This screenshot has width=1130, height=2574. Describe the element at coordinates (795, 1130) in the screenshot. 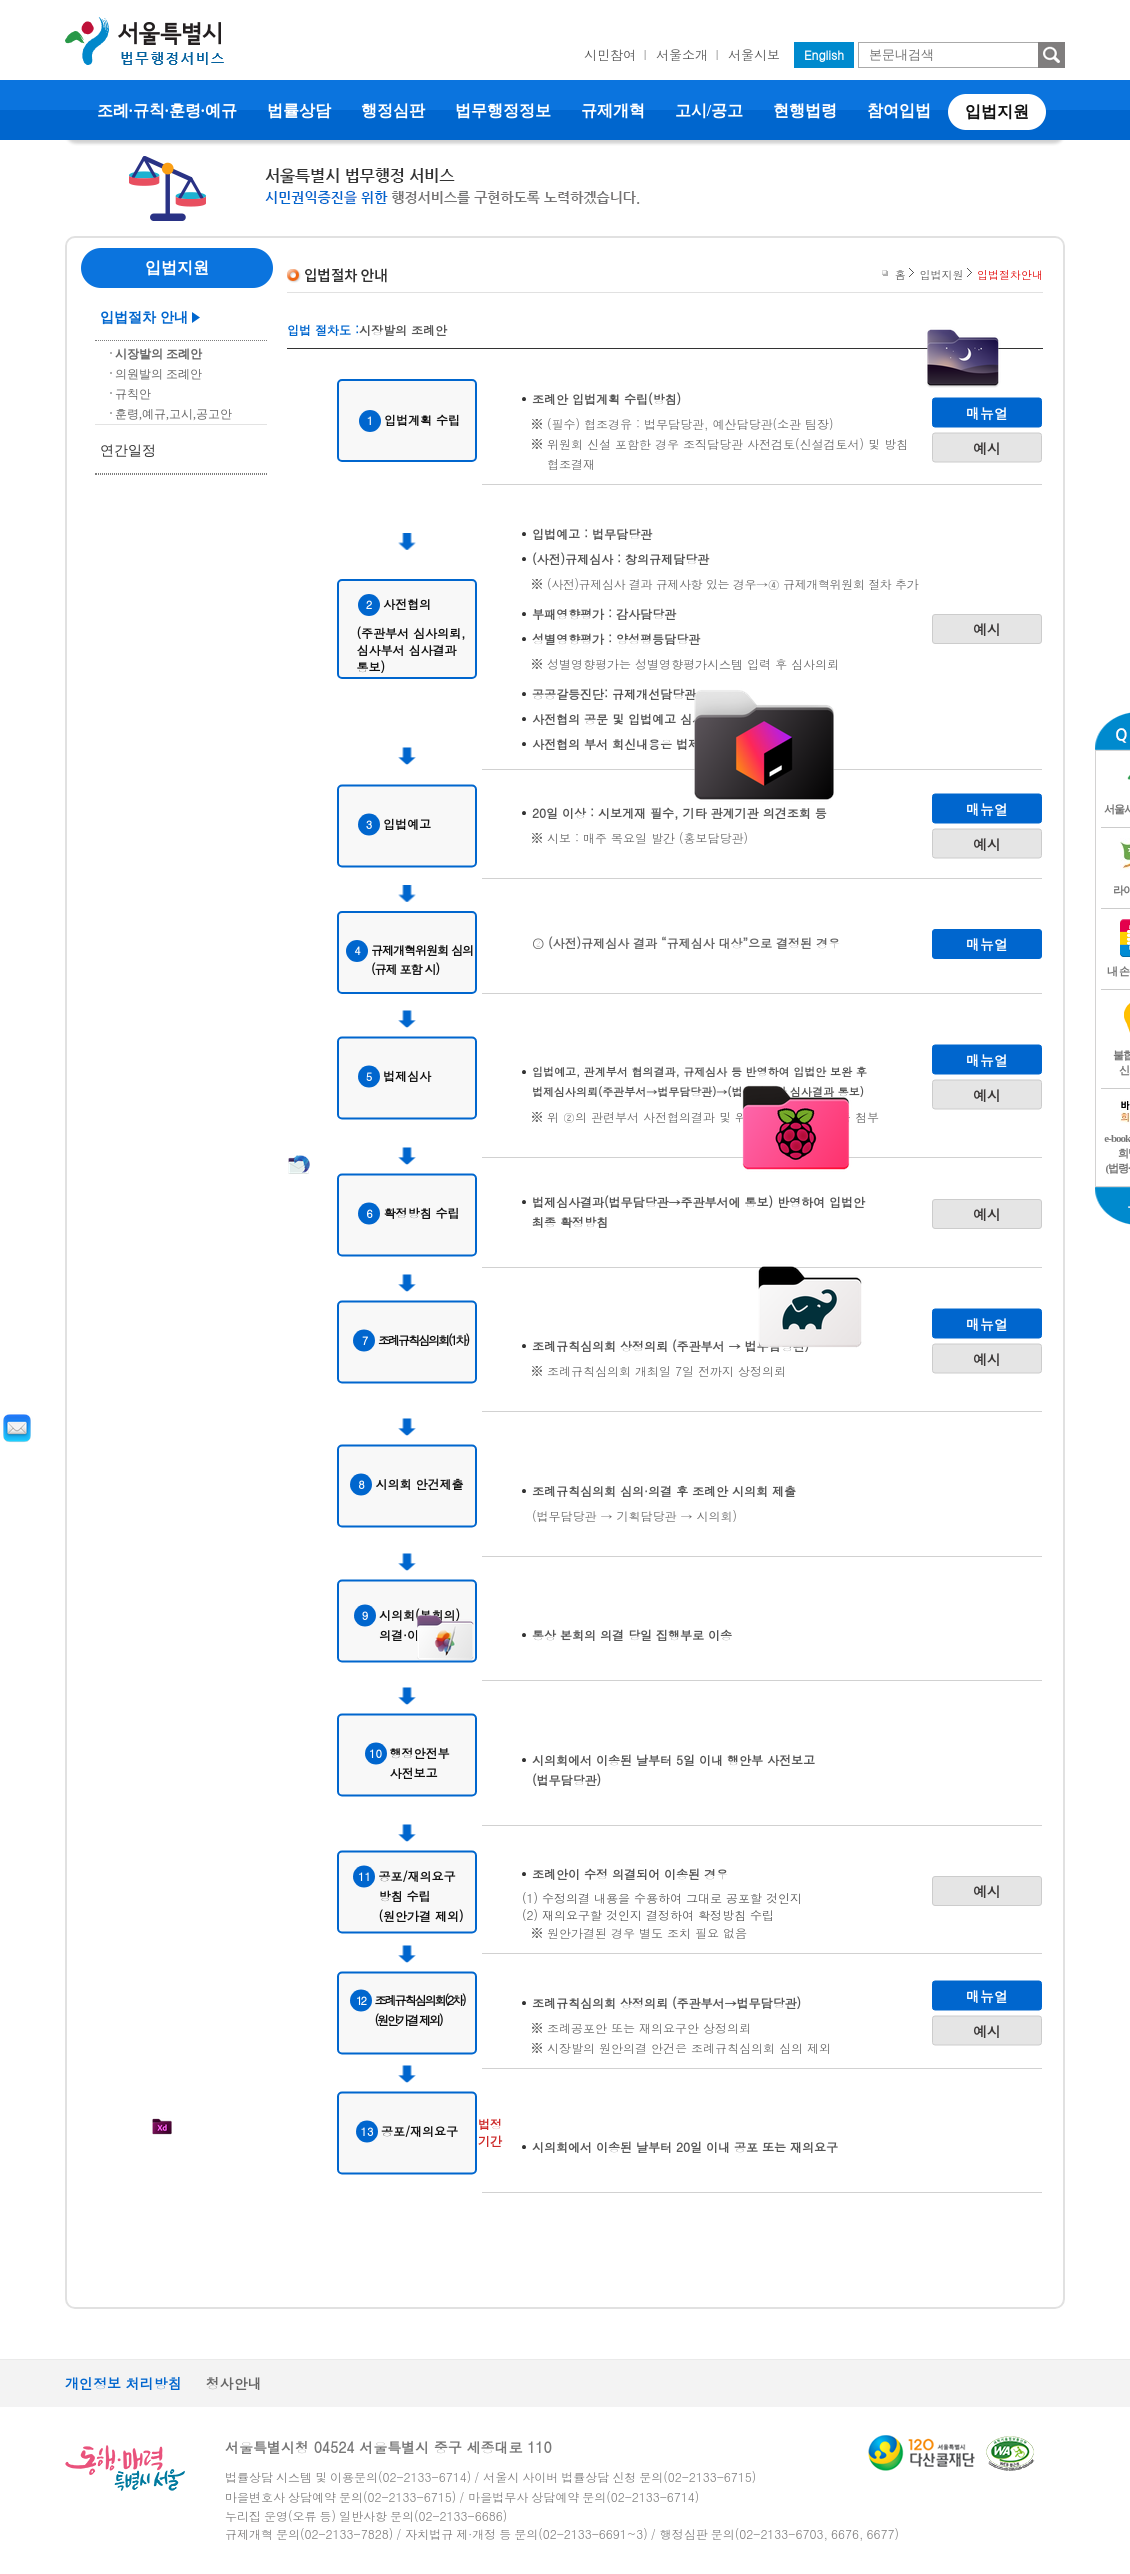

I see `open raspberry pi project files` at that location.